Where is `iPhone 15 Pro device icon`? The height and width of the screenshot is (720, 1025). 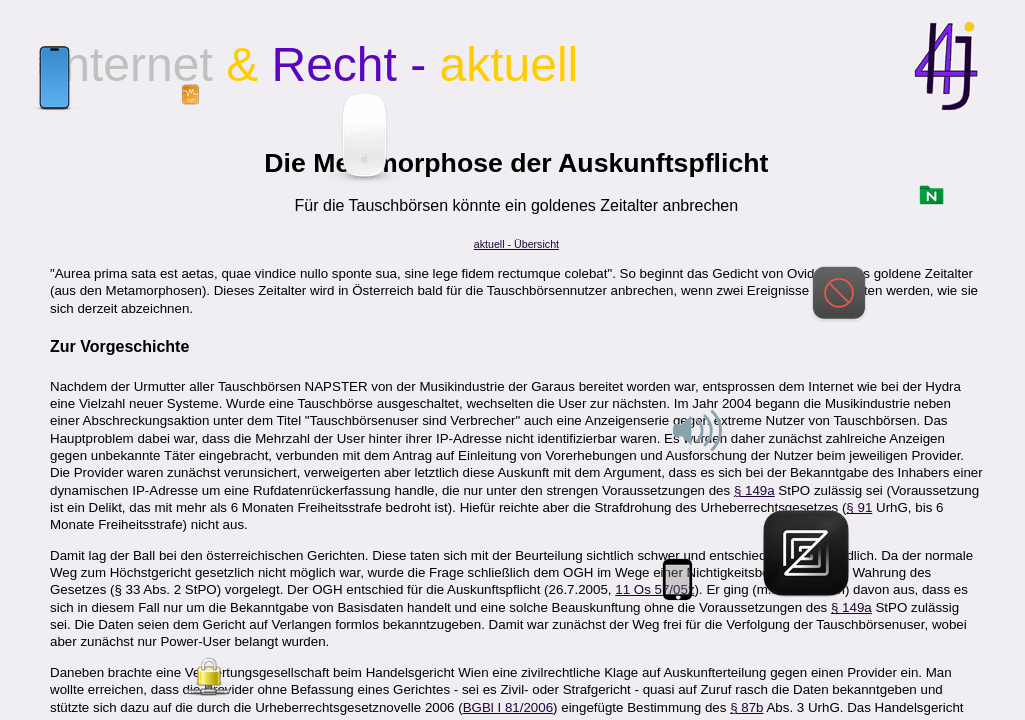
iPhone 15 Pro device icon is located at coordinates (54, 78).